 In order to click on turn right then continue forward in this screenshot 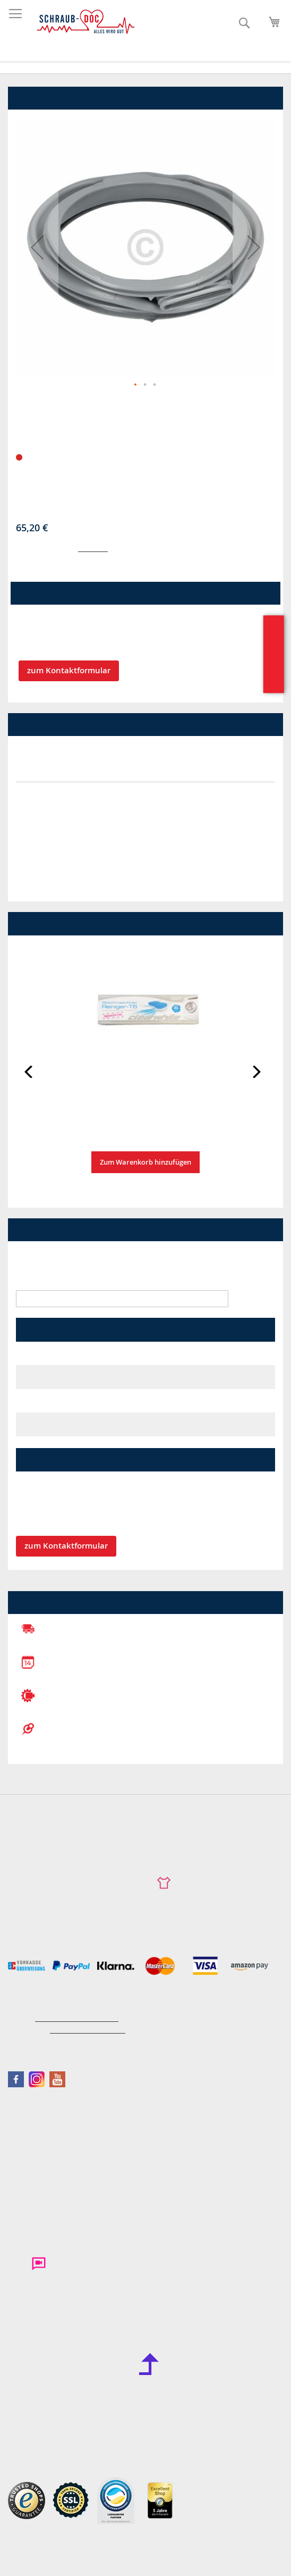, I will do `click(149, 2365)`.